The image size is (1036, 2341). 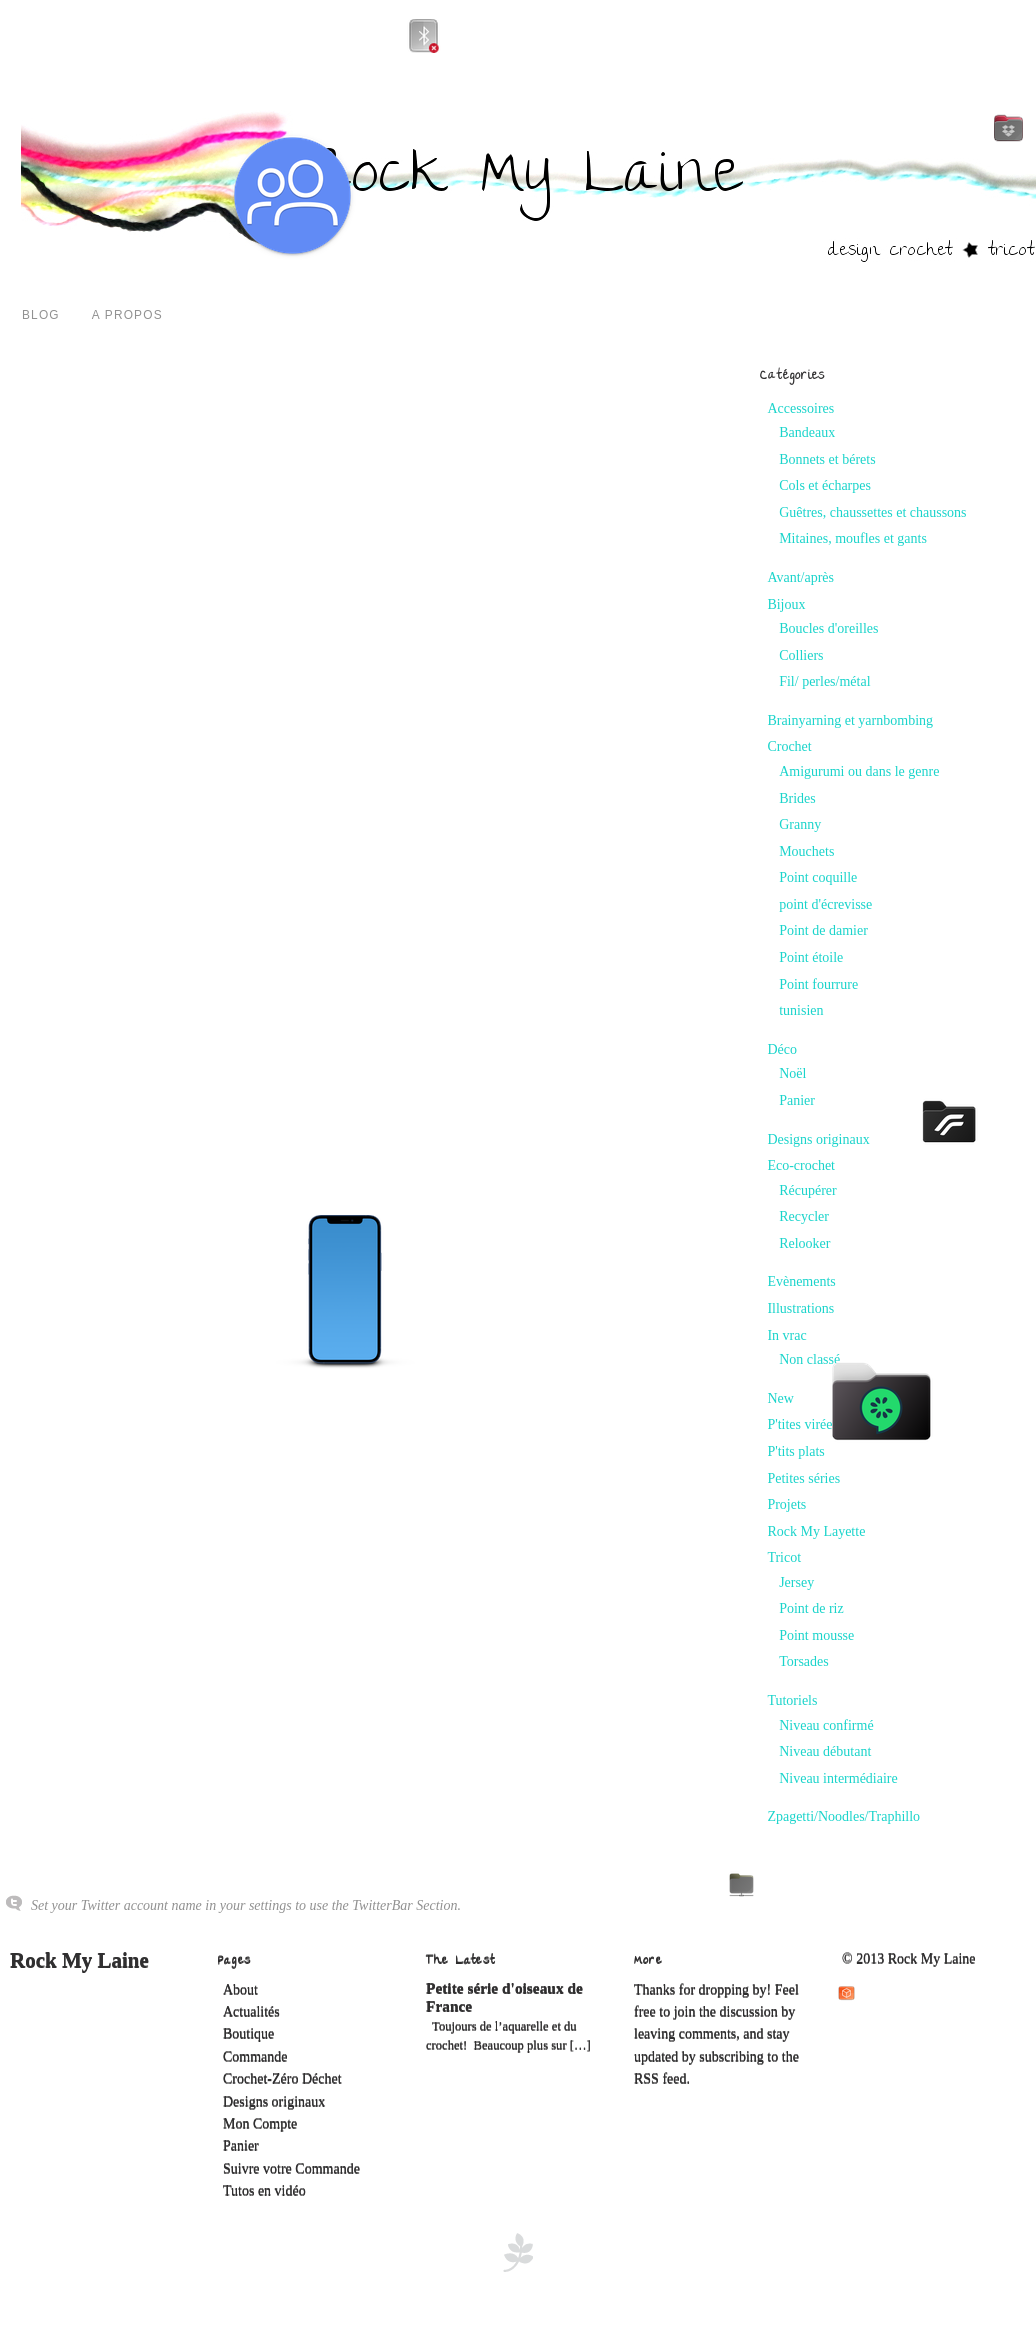 I want to click on manage user accounts and preferences, so click(x=292, y=195).